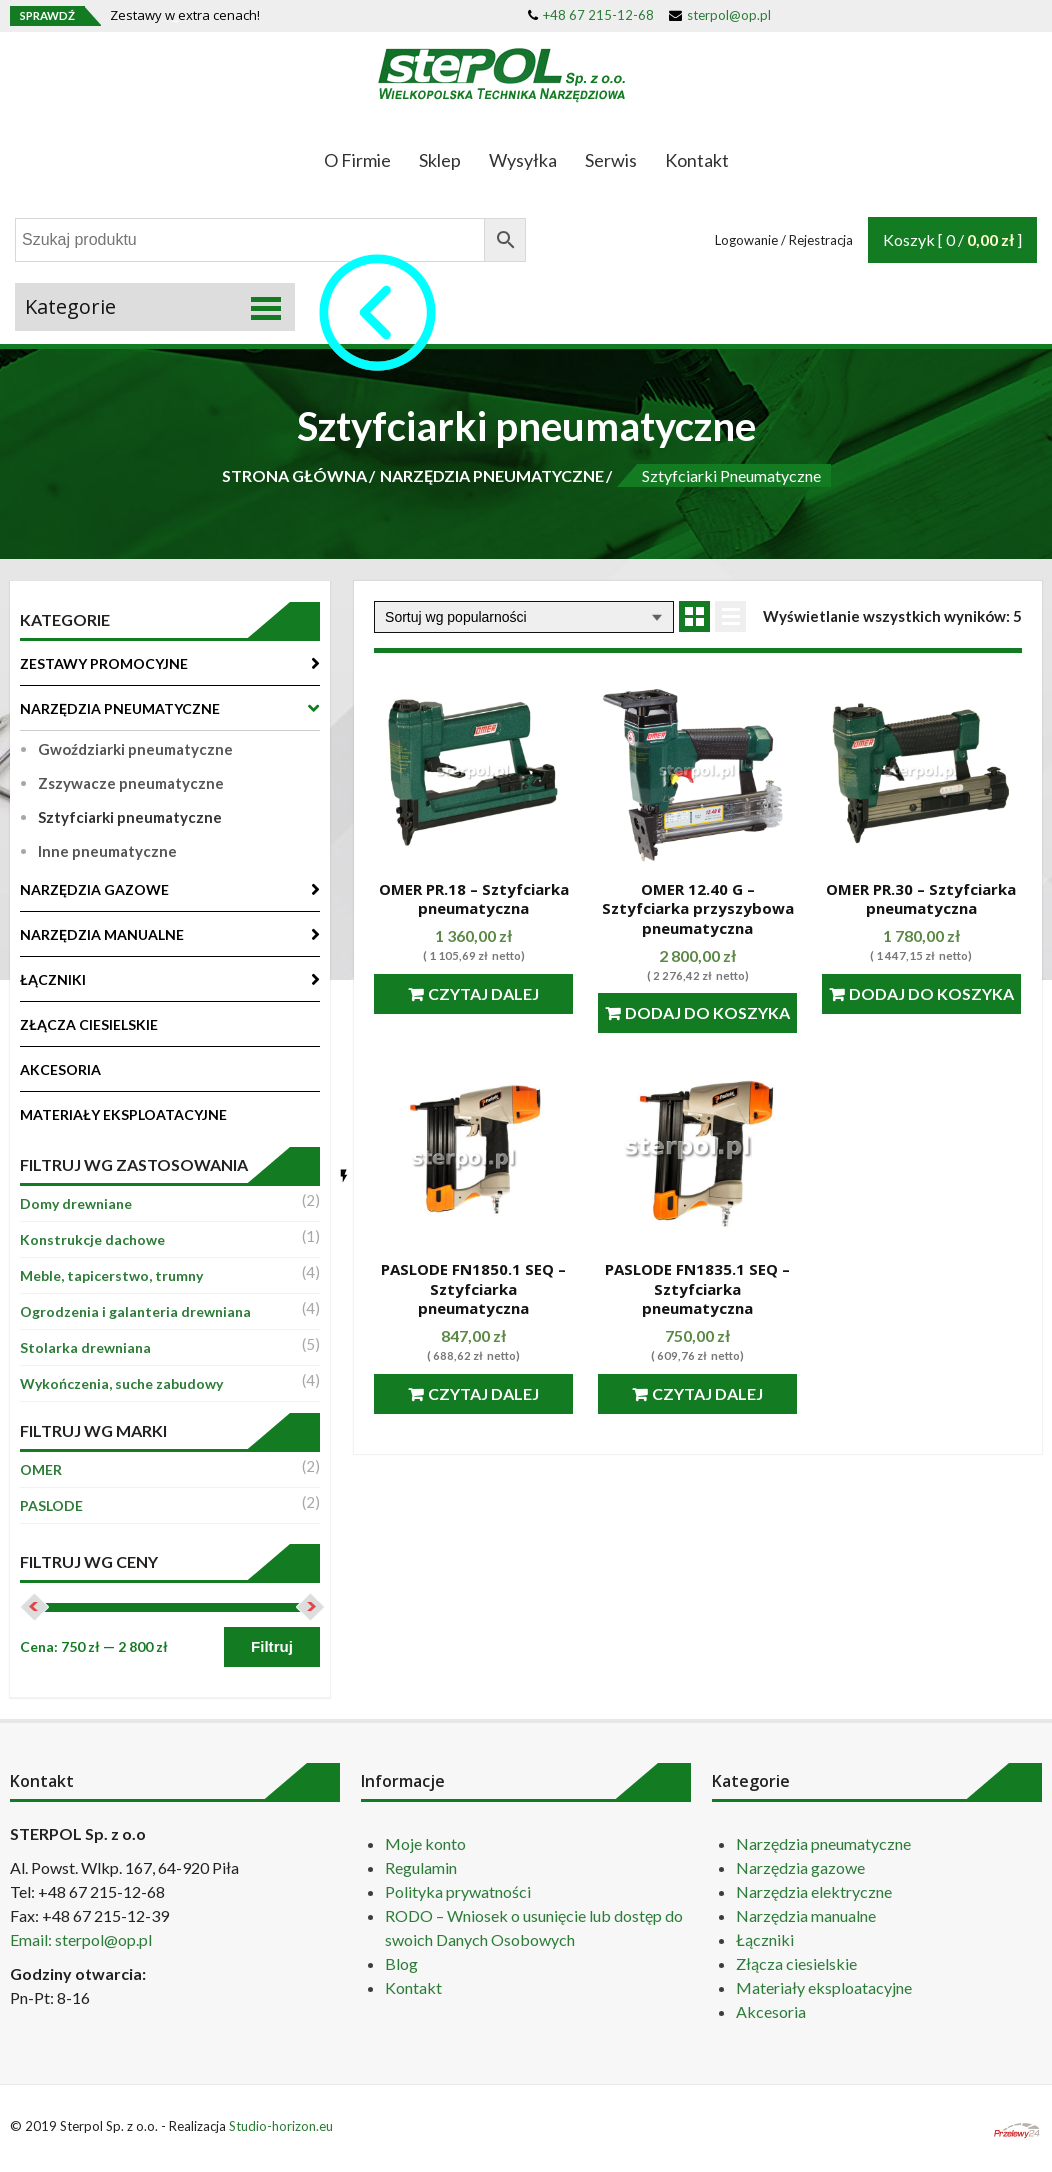 The image size is (1052, 2172). I want to click on turn on camera flash, so click(344, 1176).